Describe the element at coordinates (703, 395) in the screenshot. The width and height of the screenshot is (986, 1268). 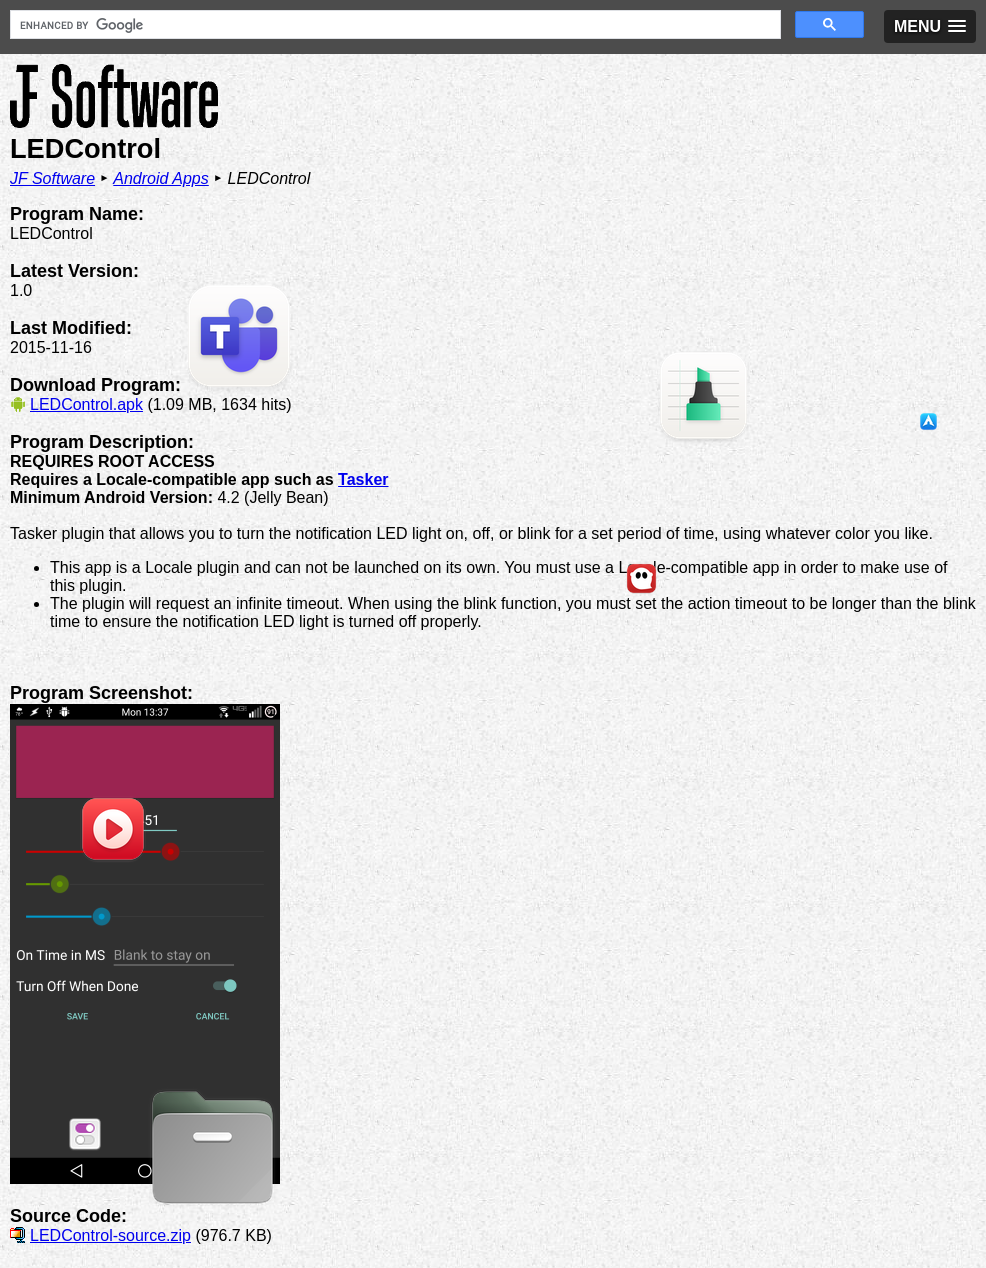
I see `open marker app for highlighting and annotating documents` at that location.